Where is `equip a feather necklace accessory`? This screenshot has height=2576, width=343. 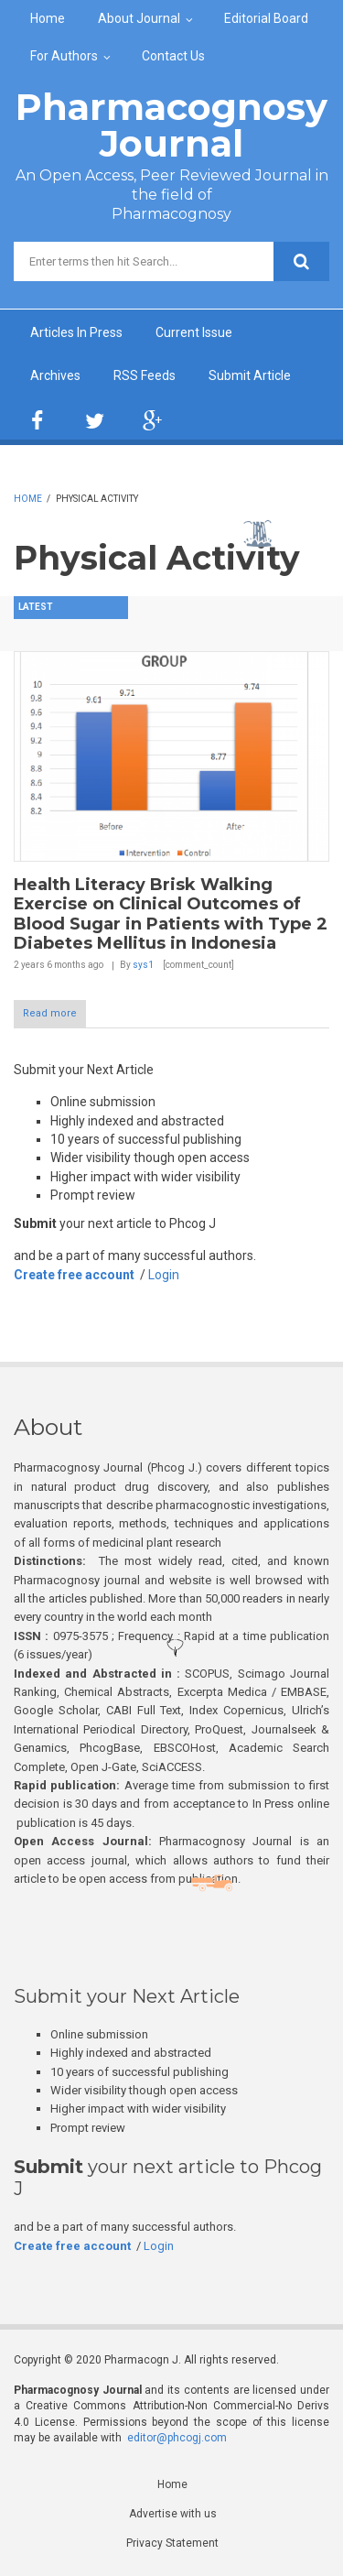 equip a feather necklace accessory is located at coordinates (175, 1647).